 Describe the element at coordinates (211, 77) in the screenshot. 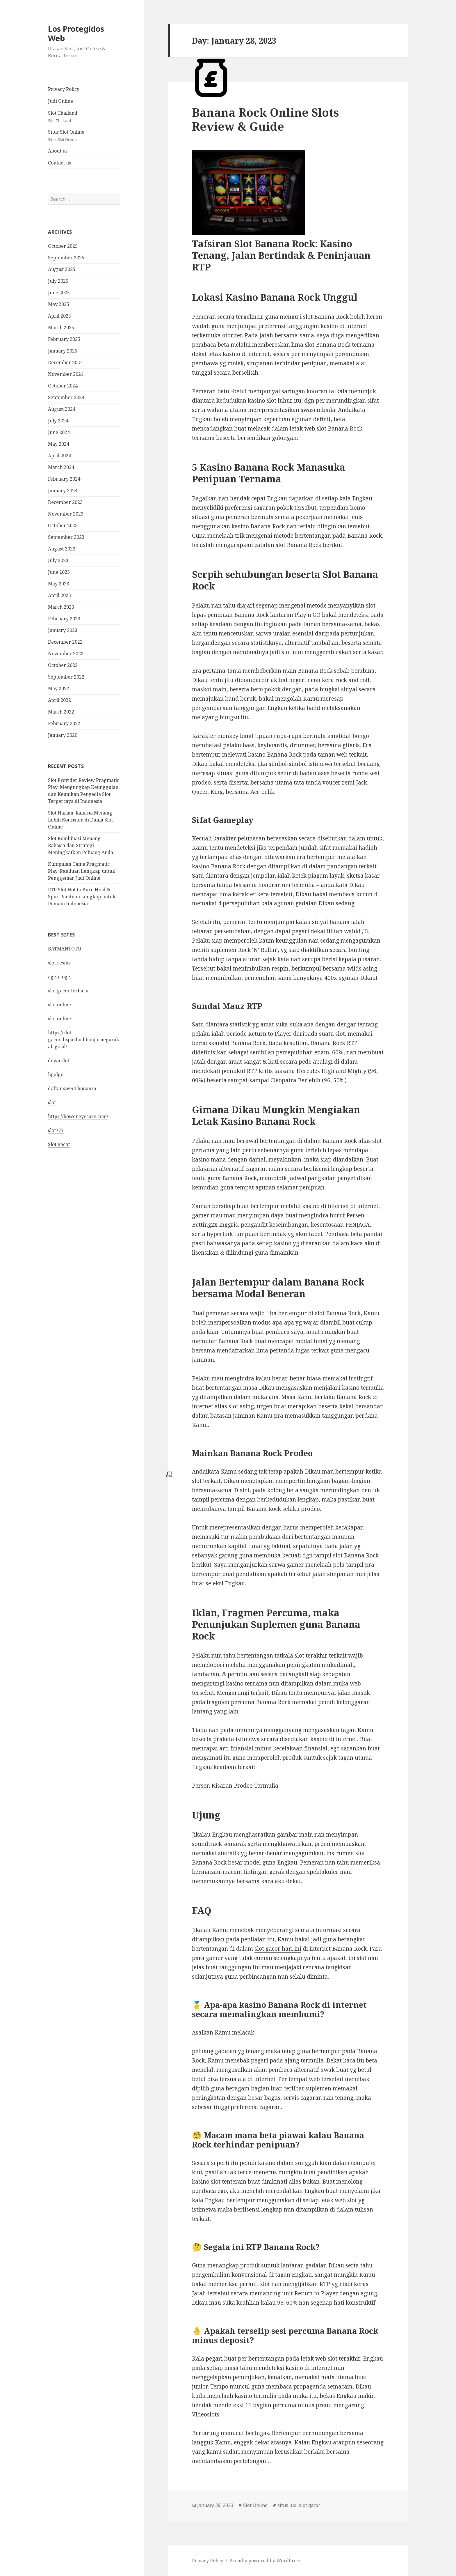

I see `donate or tip in pounds` at that location.